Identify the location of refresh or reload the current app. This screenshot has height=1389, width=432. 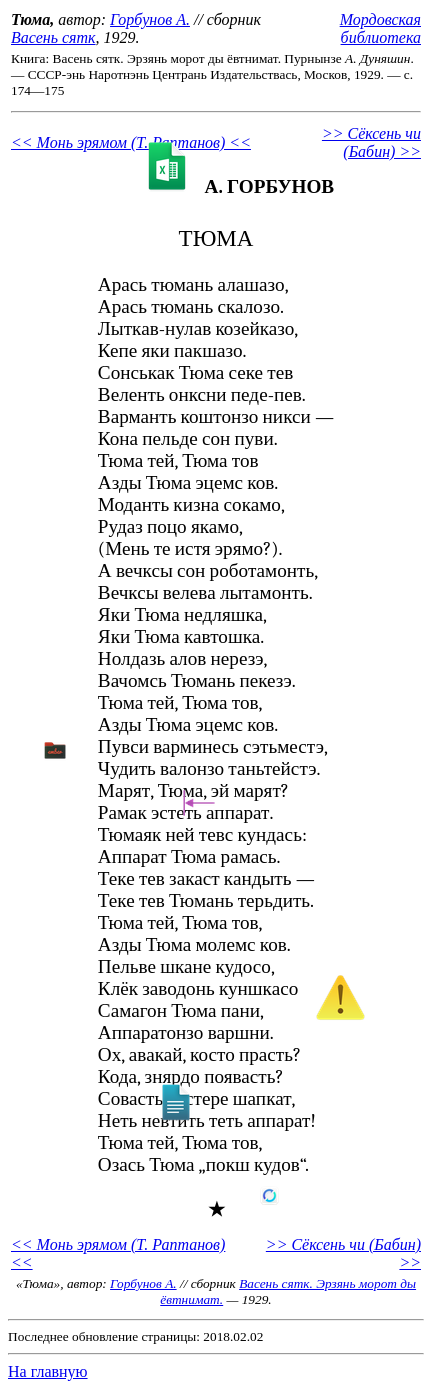
(269, 1195).